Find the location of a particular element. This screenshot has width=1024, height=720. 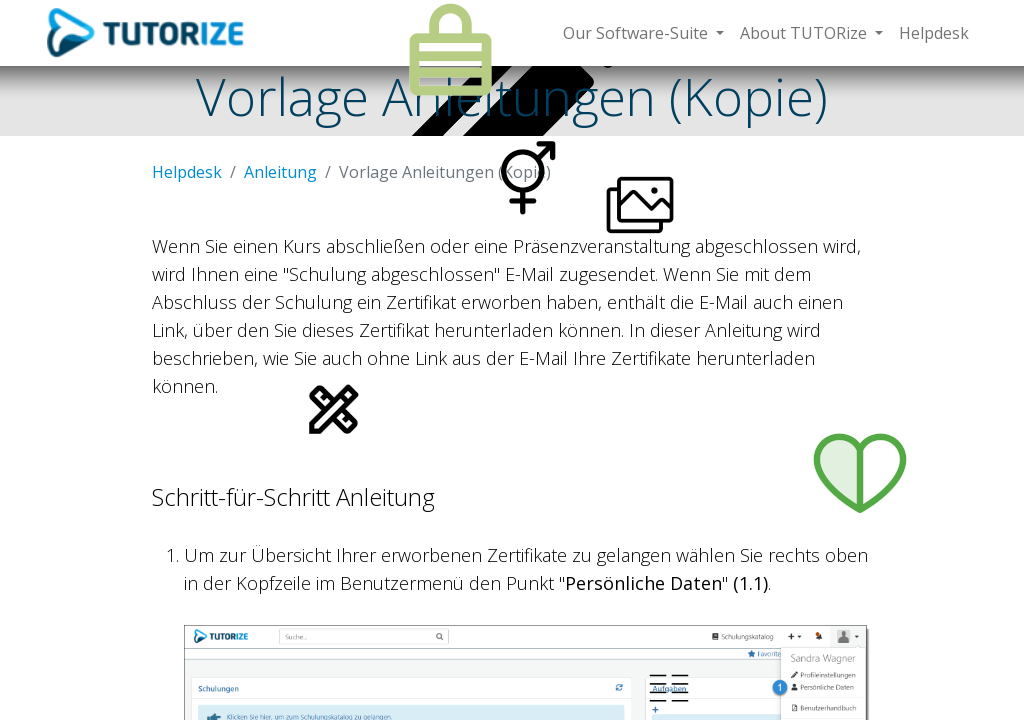

indicates partial like or favorite status is located at coordinates (860, 470).